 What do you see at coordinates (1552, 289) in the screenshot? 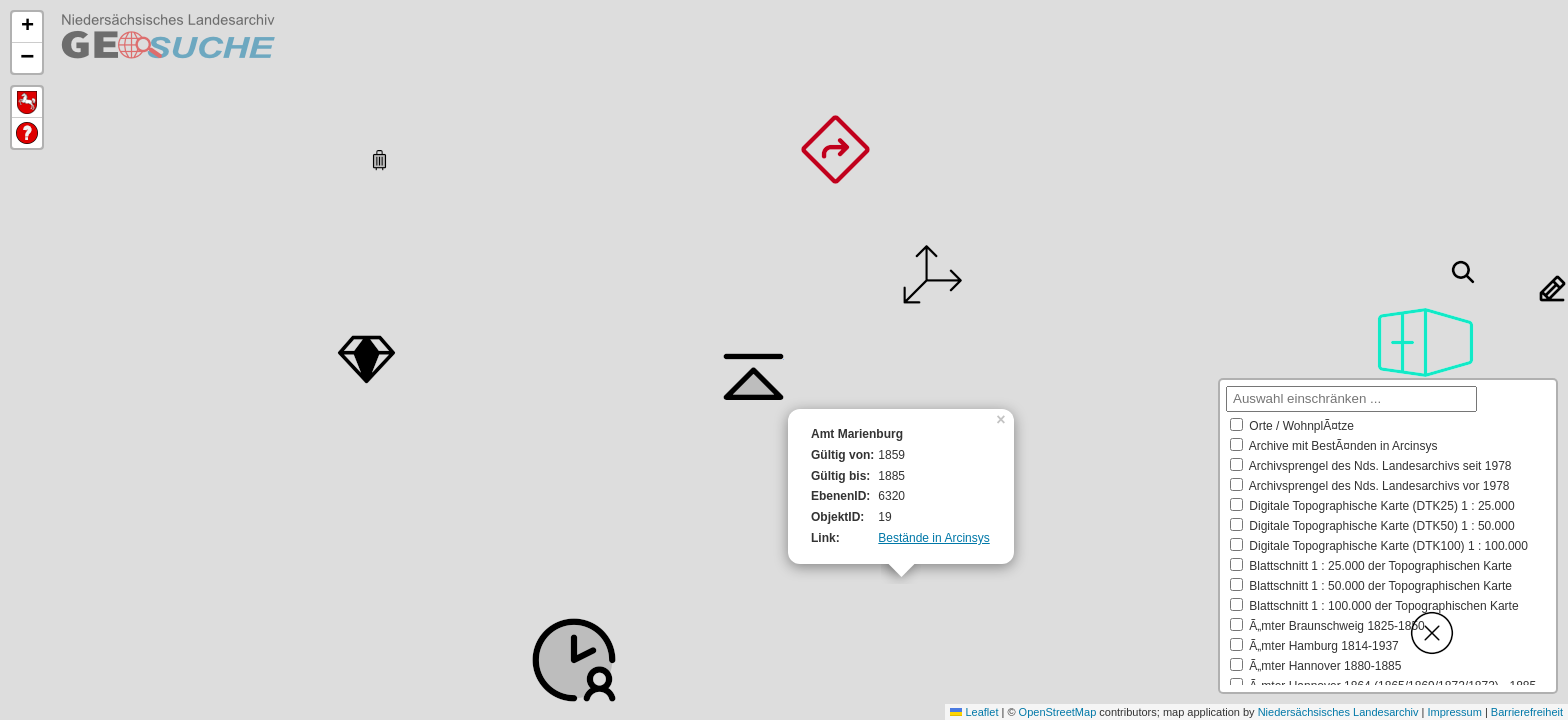
I see `edit or modify content` at bounding box center [1552, 289].